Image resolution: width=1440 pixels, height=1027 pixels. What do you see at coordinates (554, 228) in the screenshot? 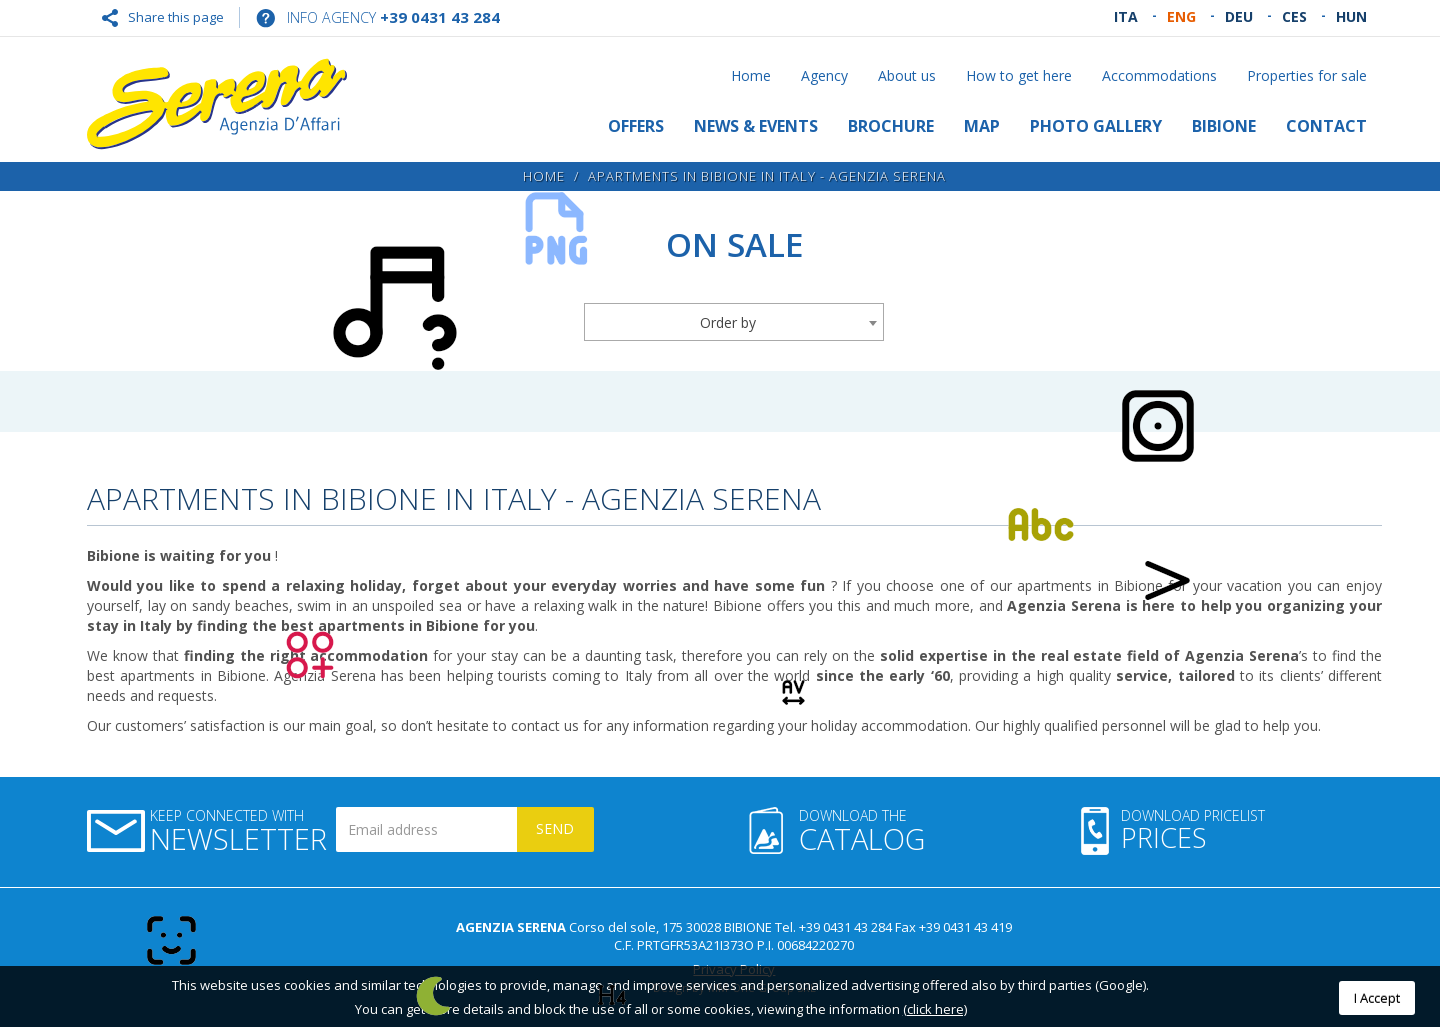
I see `indicates a PNG image file type` at bounding box center [554, 228].